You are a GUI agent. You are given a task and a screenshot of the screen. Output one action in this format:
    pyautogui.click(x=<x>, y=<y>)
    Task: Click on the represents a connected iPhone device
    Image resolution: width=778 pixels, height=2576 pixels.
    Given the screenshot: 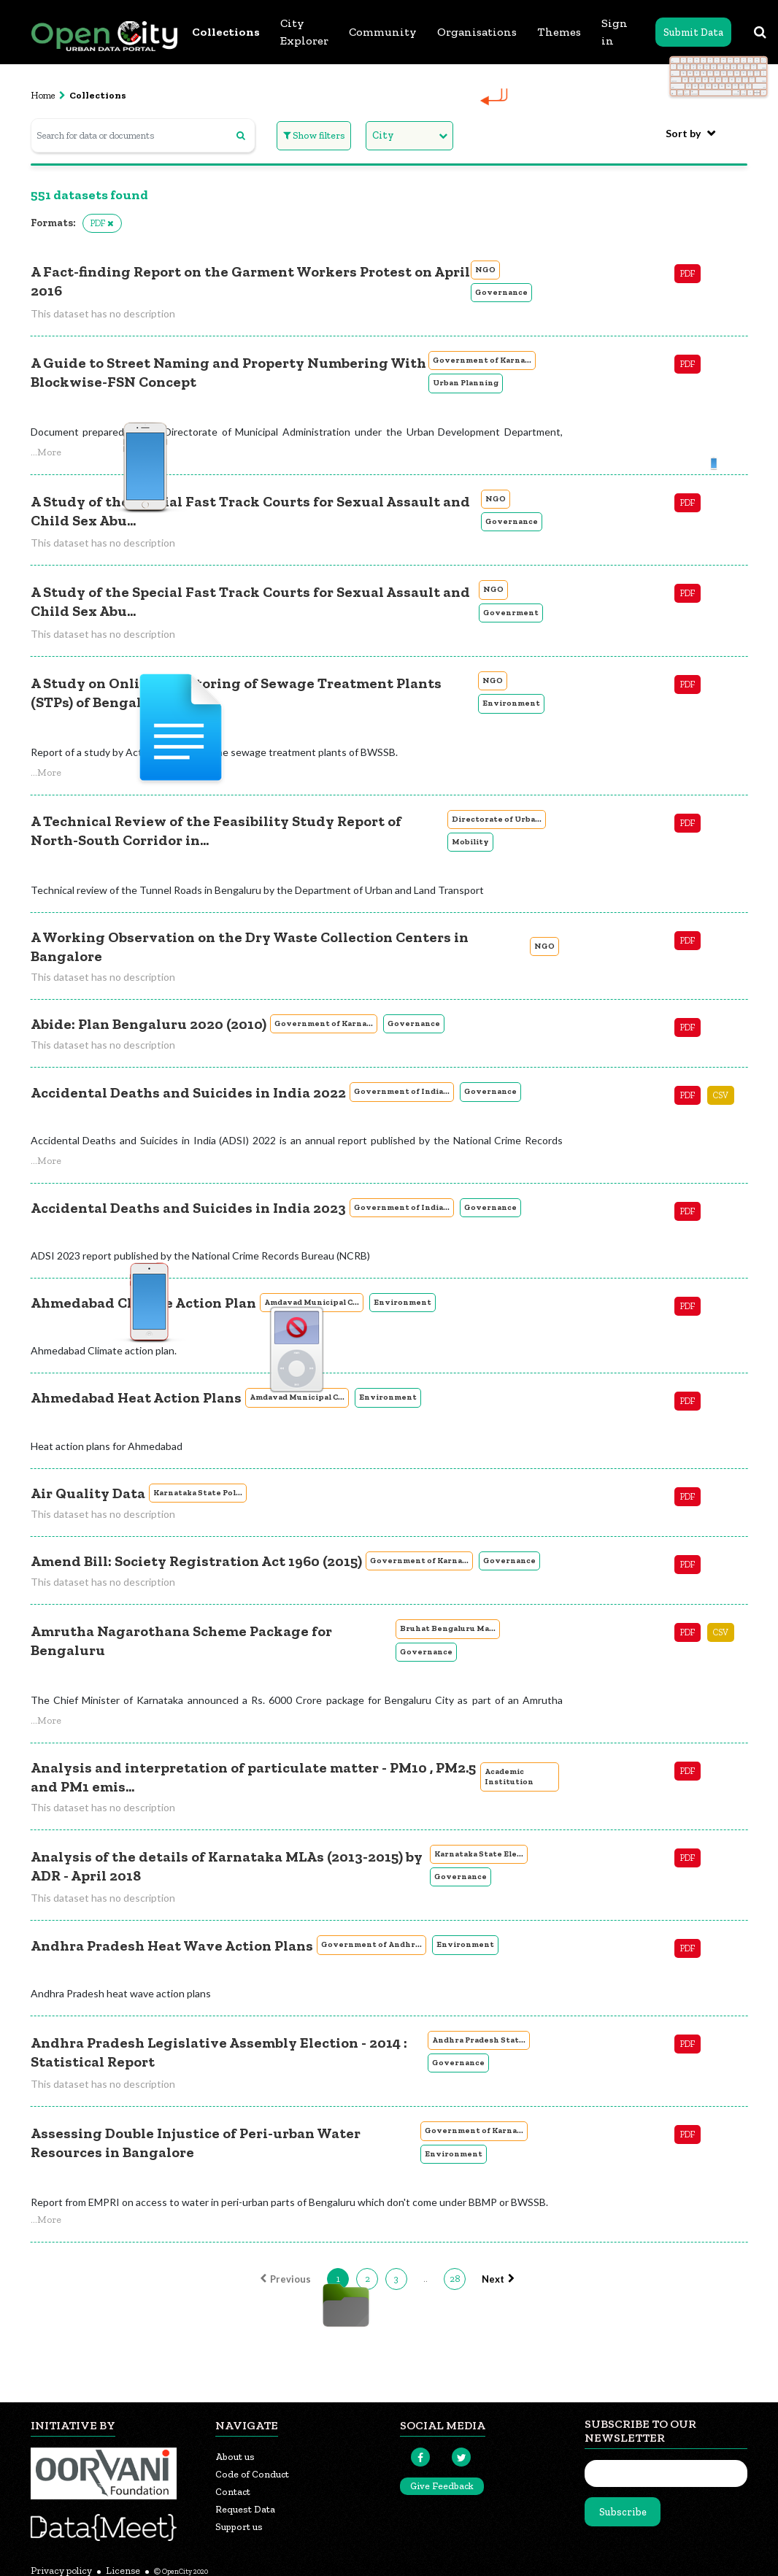 What is the action you would take?
    pyautogui.click(x=145, y=468)
    